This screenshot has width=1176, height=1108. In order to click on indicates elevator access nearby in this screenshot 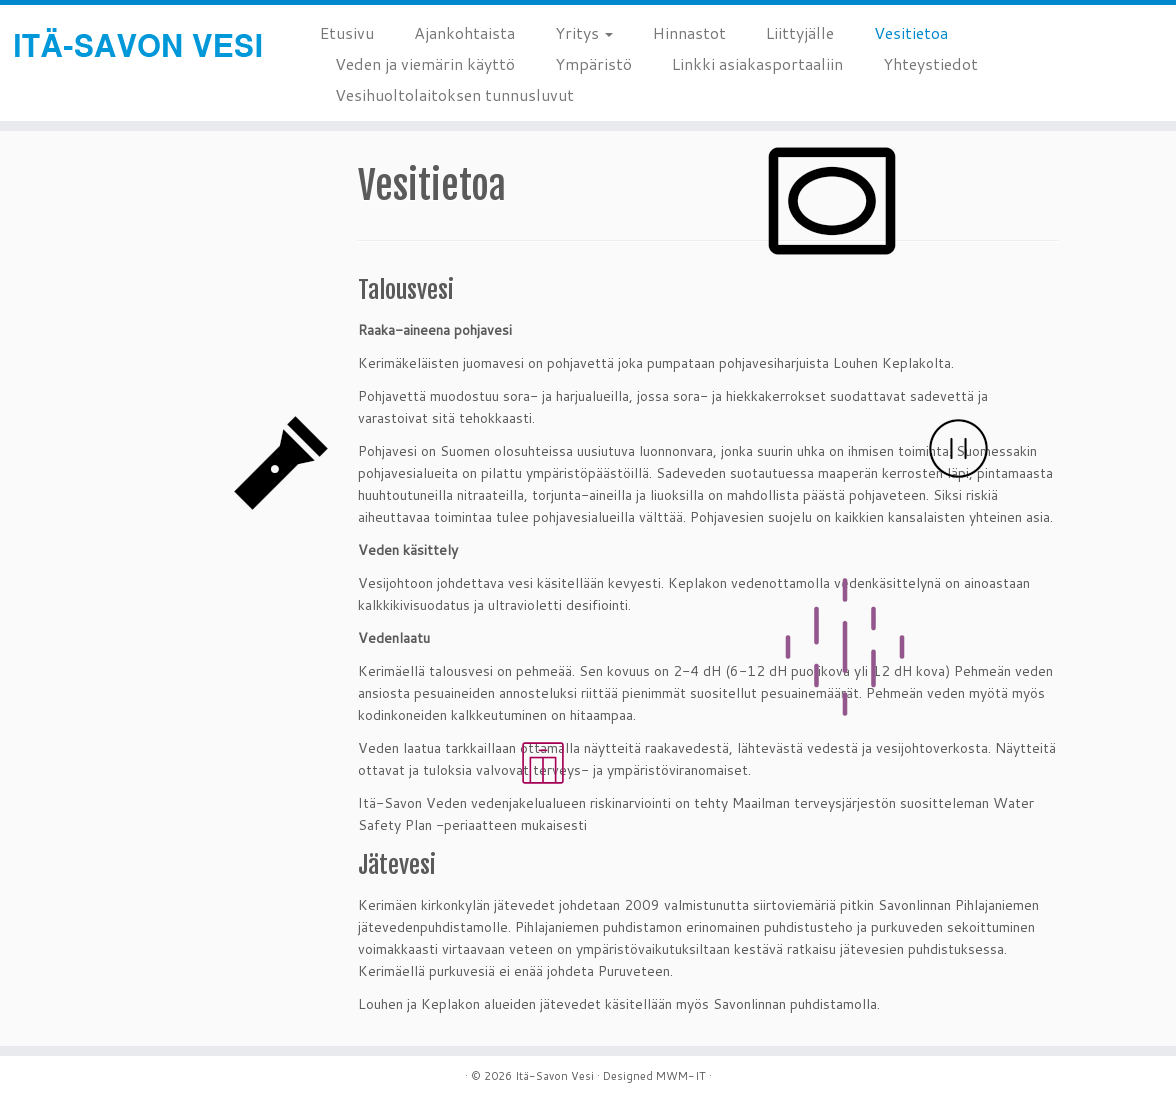, I will do `click(543, 763)`.